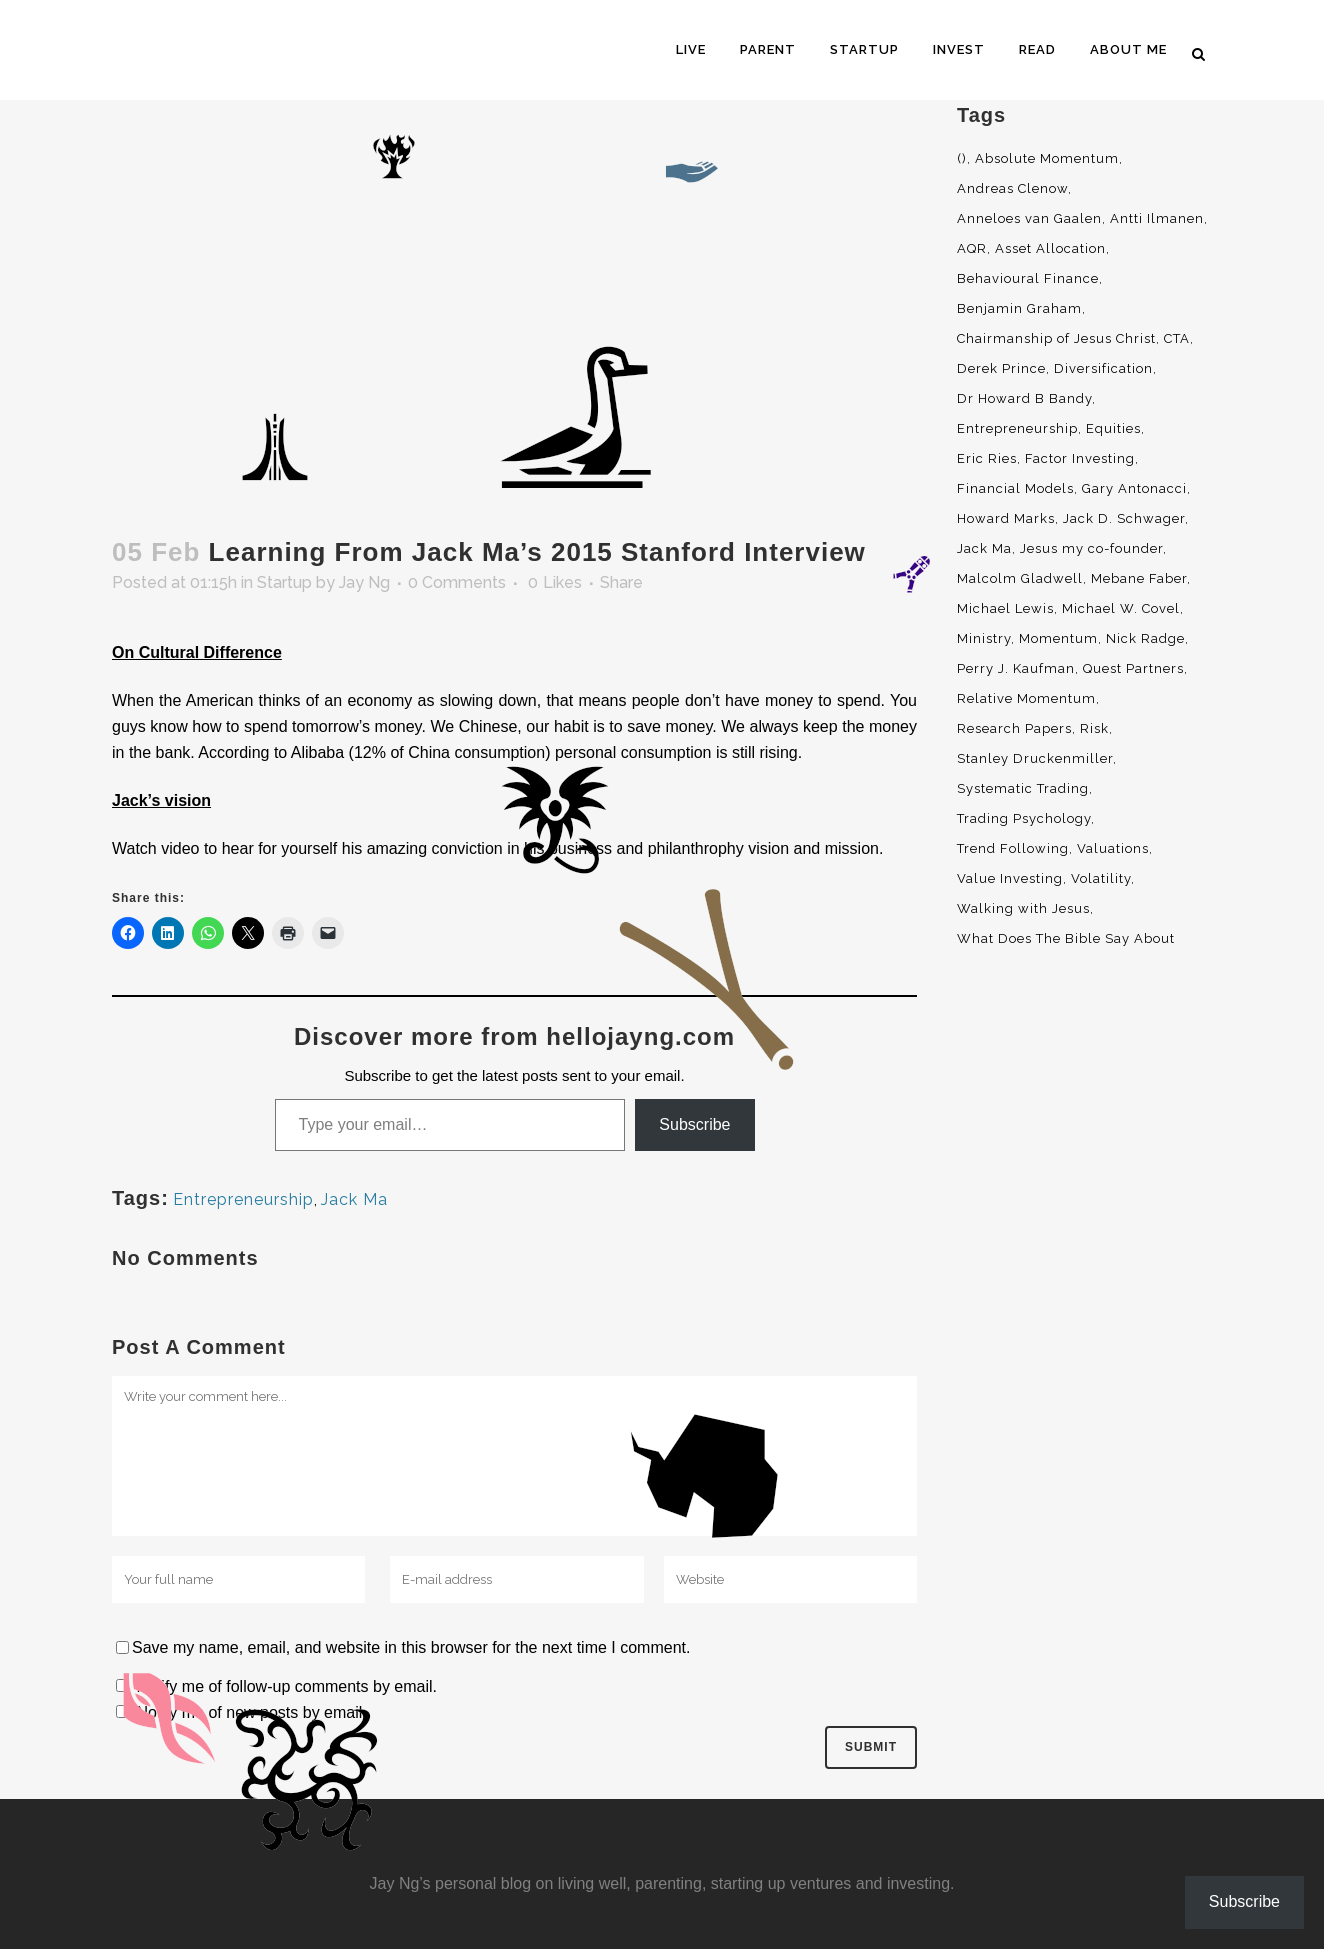  I want to click on view memorial or monument location, so click(275, 447).